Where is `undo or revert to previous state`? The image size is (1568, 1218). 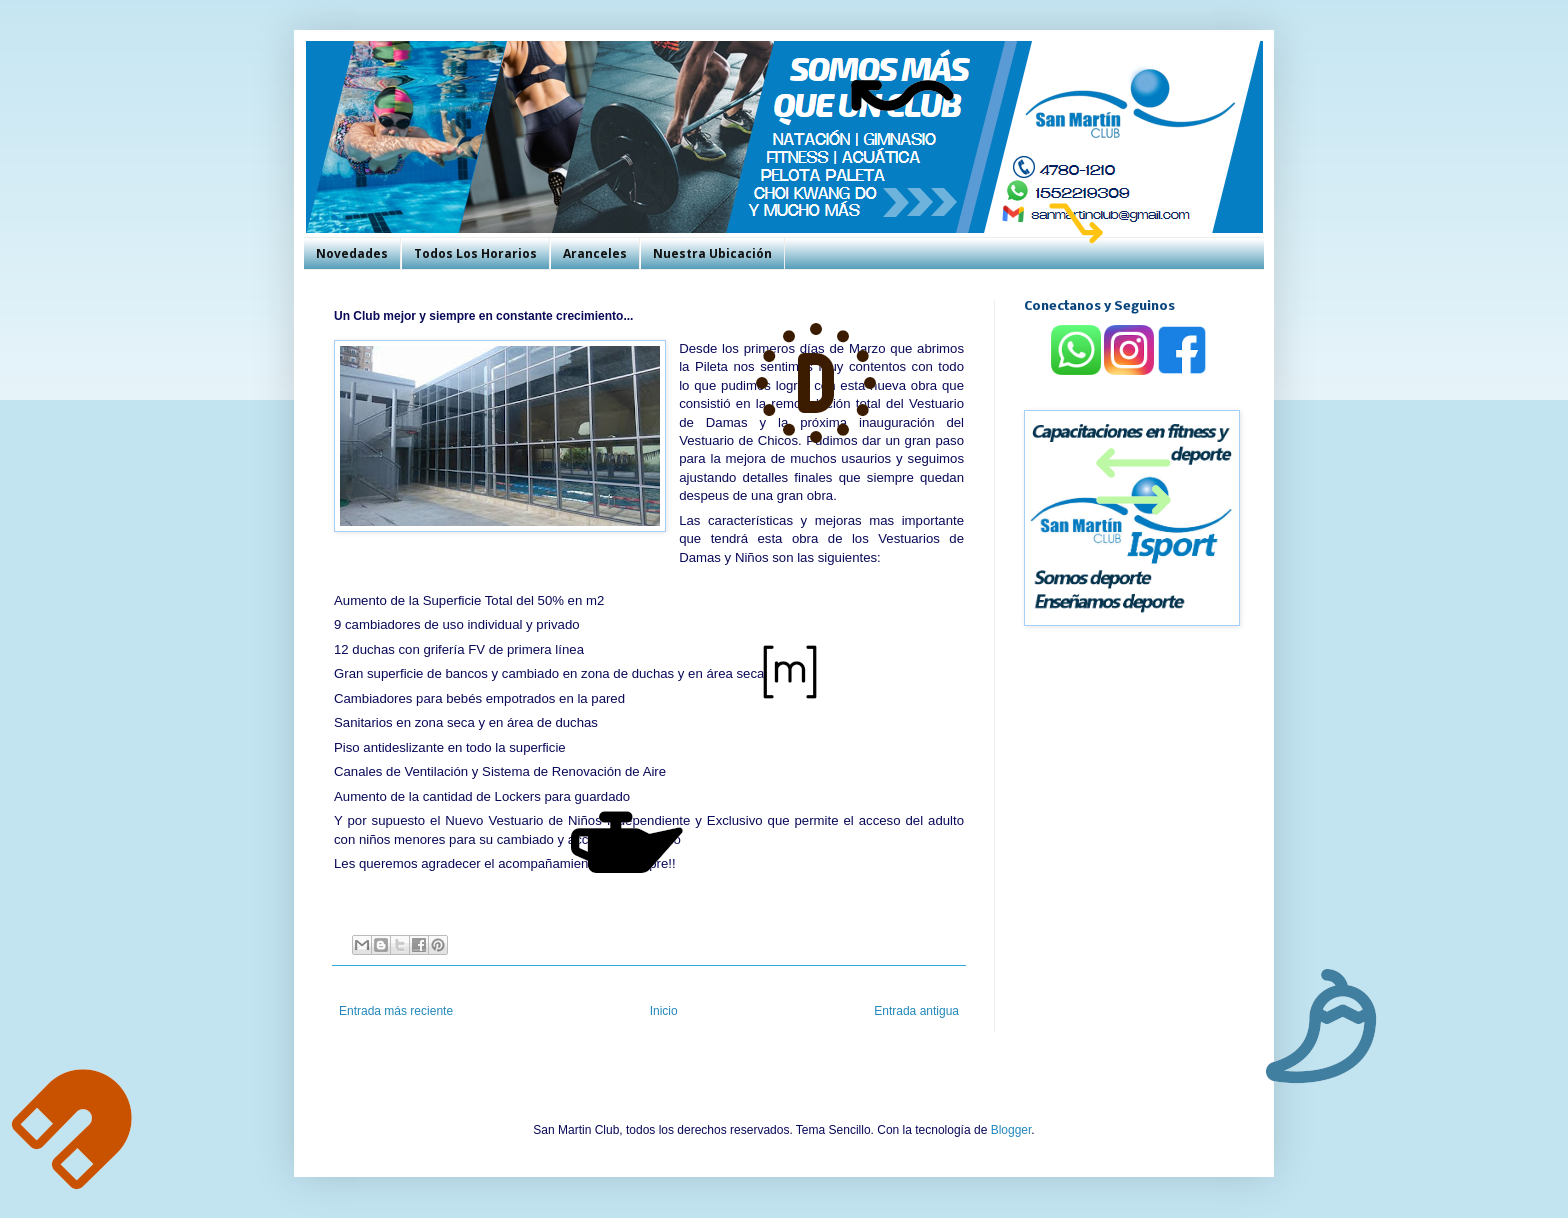 undo or revert to previous state is located at coordinates (902, 95).